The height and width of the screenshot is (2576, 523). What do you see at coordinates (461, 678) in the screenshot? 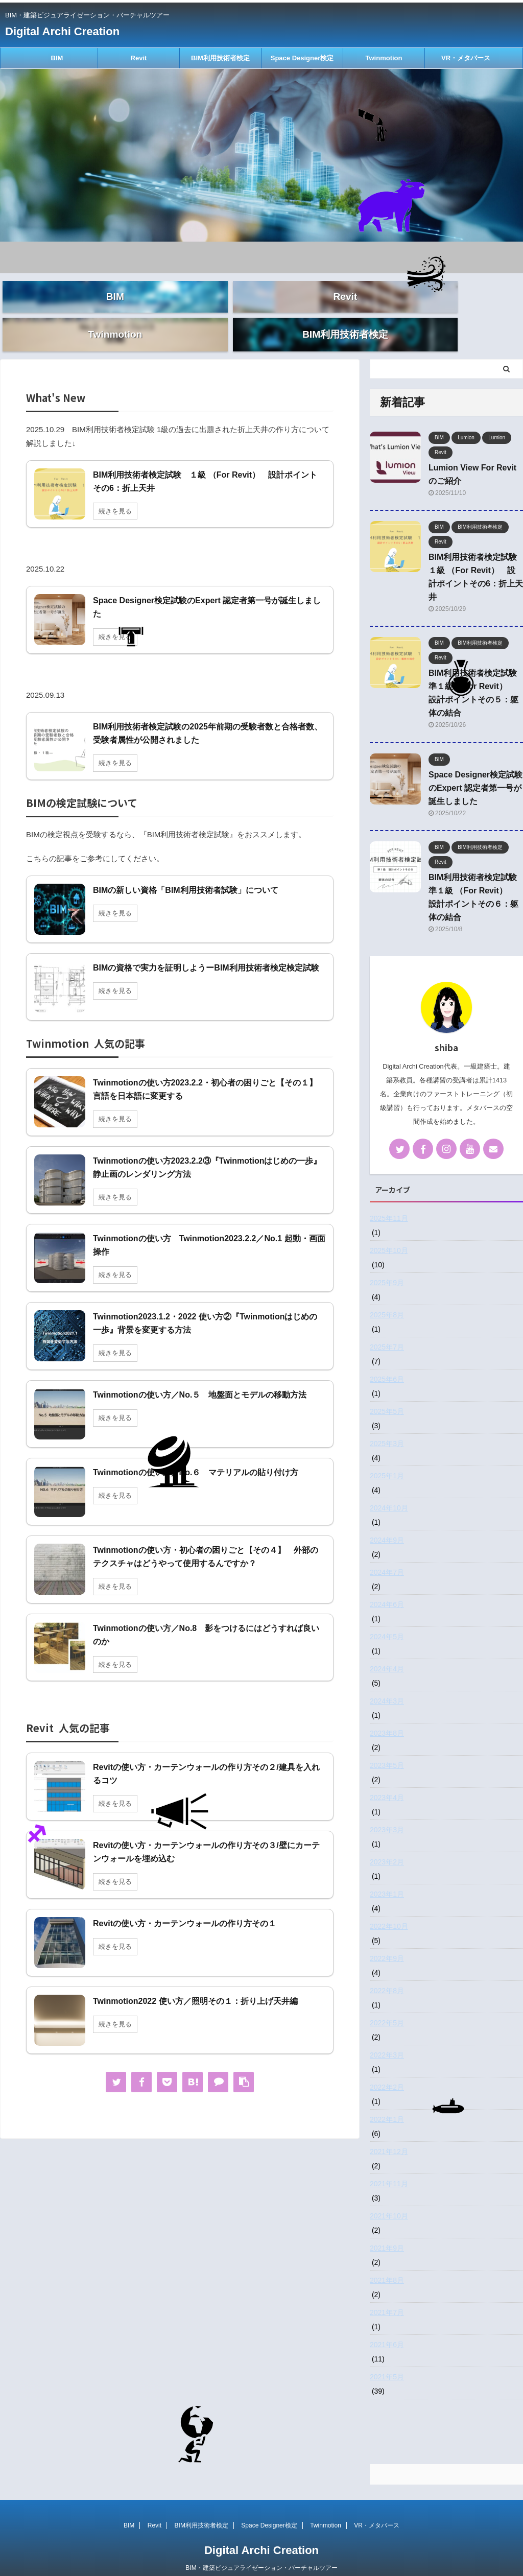
I see `access the alchemy or crafting menu` at bounding box center [461, 678].